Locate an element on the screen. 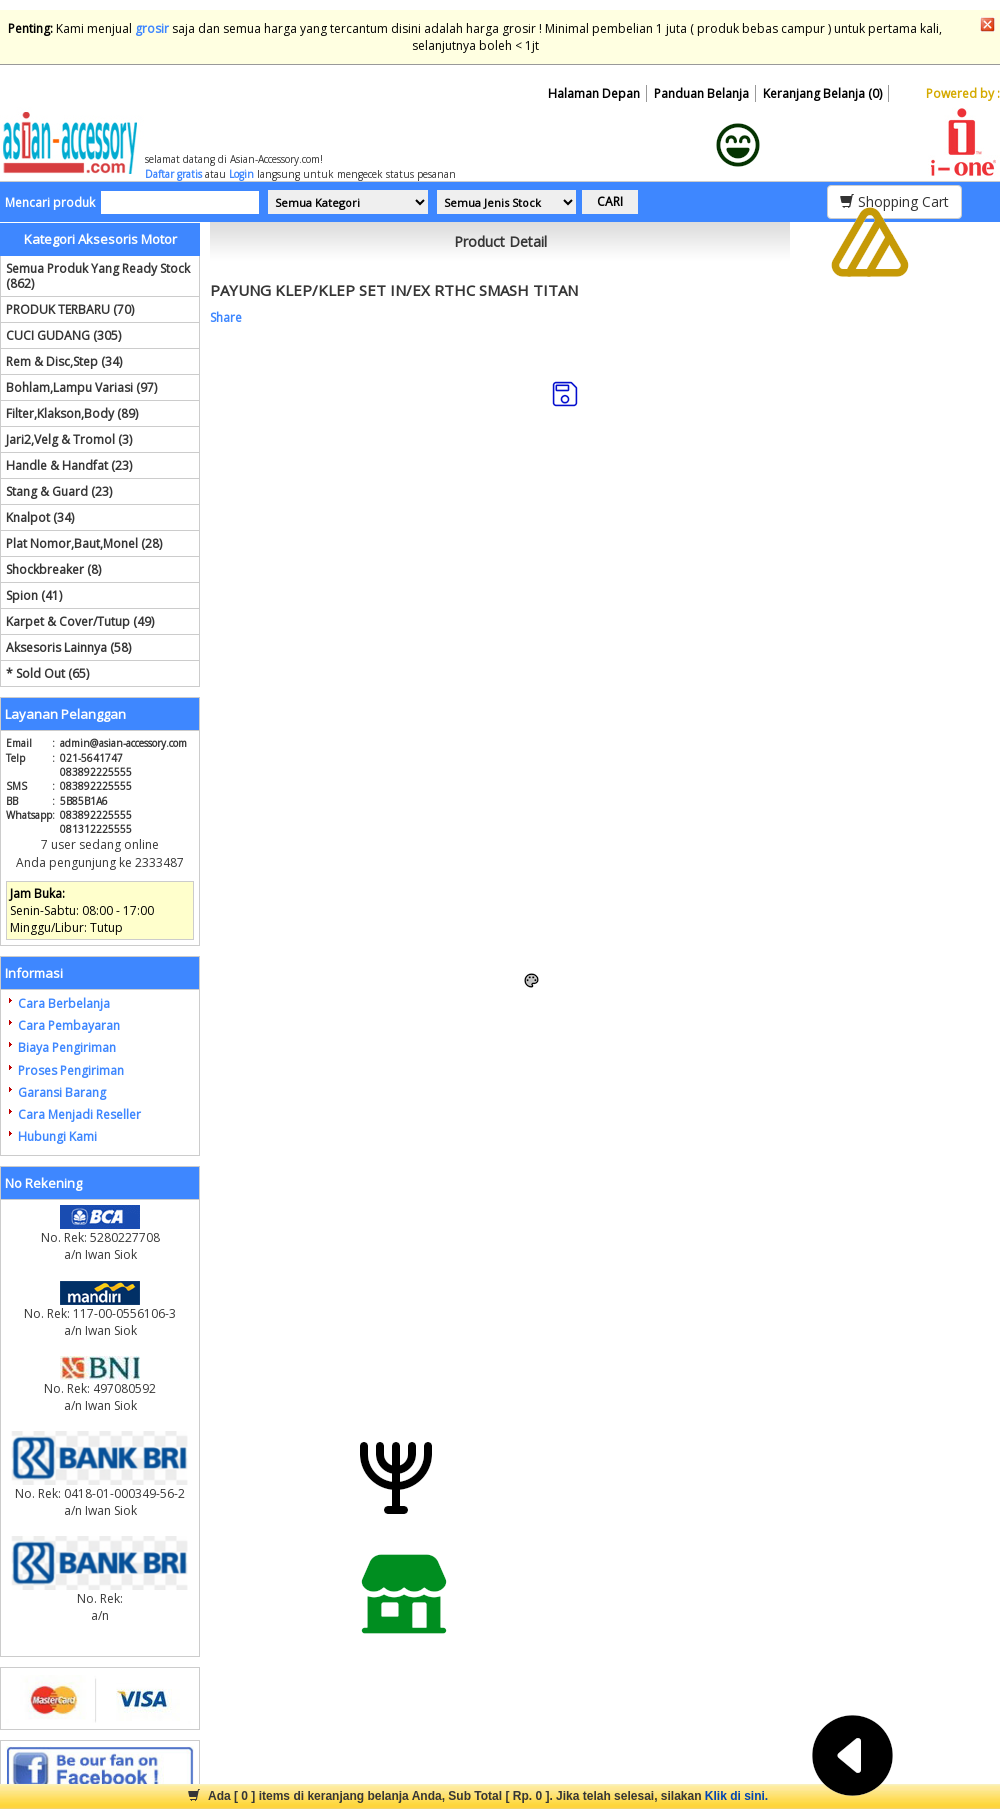 This screenshot has width=1000, height=1809. do not use chlorine bleach care instruction is located at coordinates (870, 246).